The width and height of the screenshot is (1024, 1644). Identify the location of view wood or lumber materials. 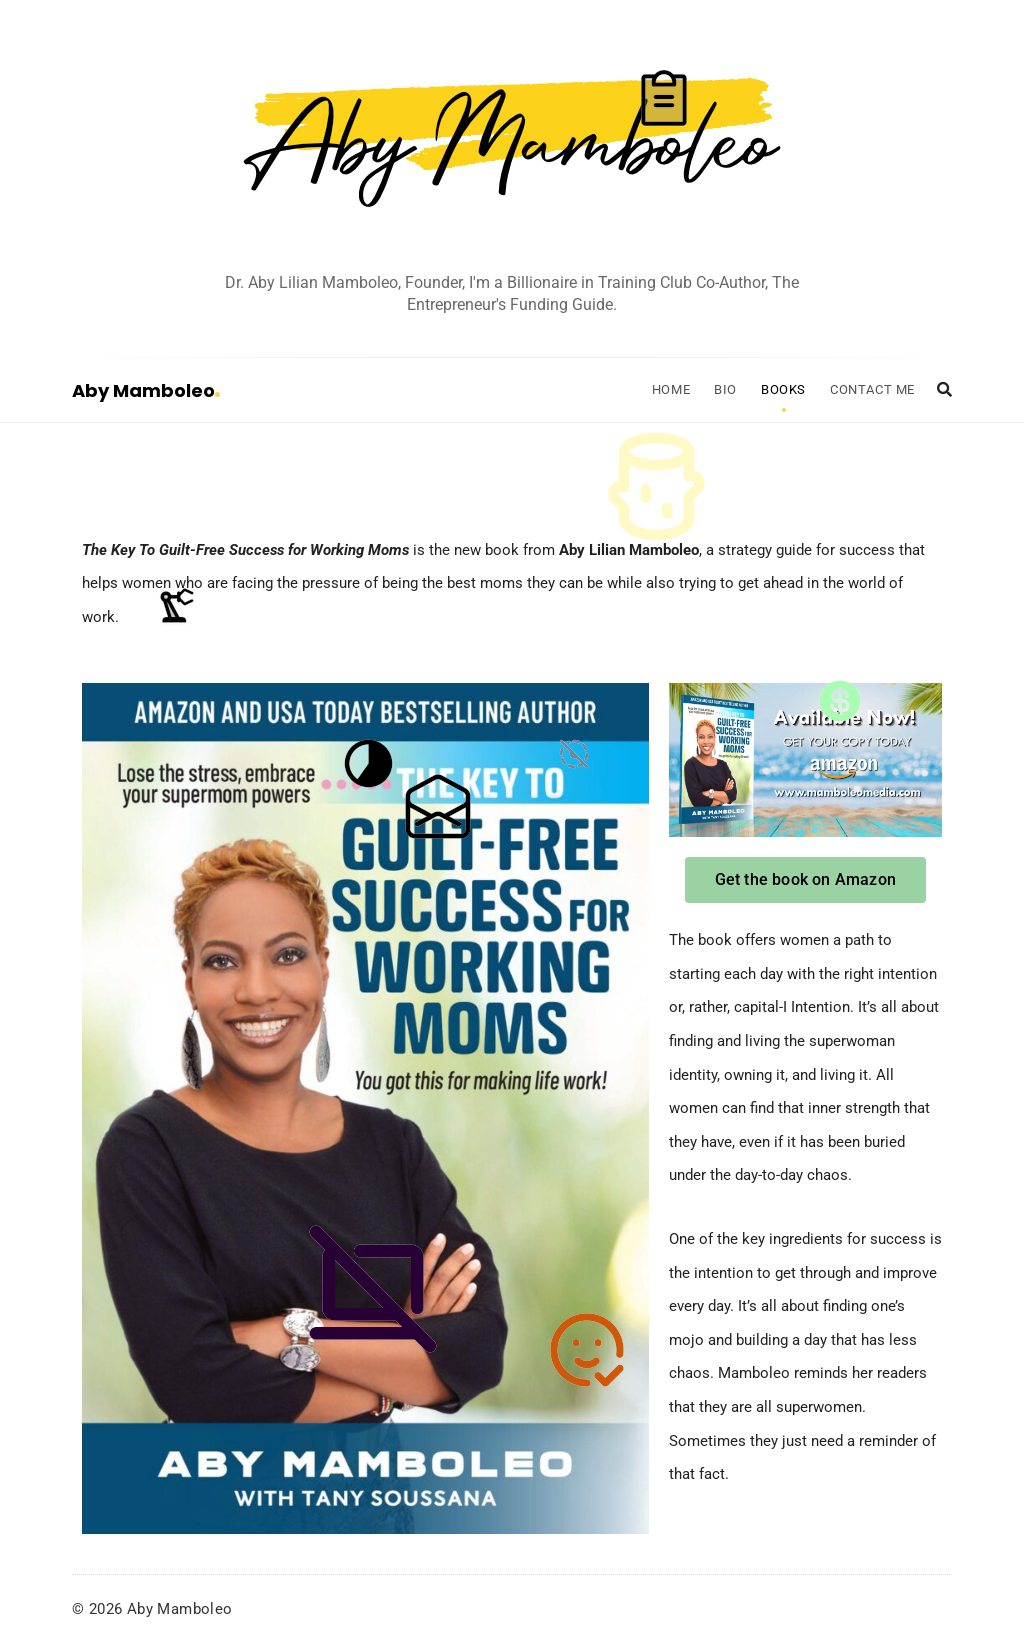
(656, 486).